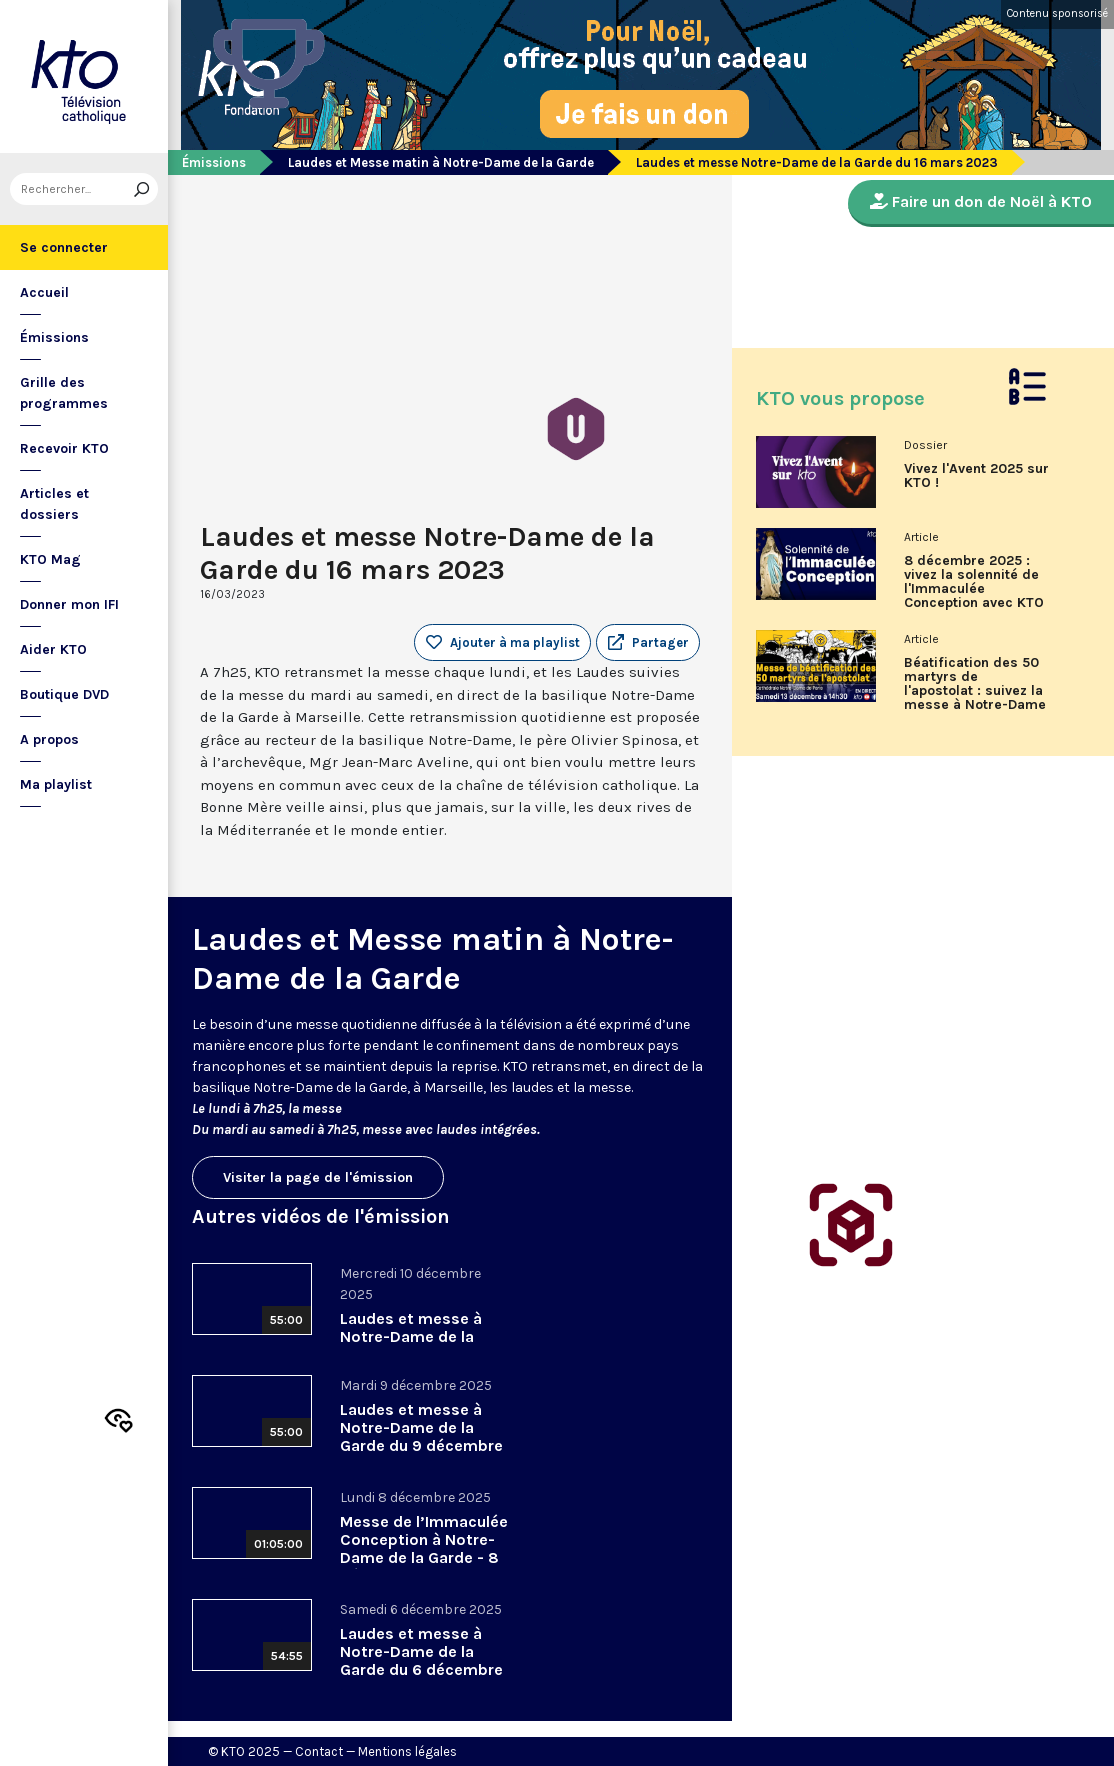 This screenshot has height=1766, width=1114. Describe the element at coordinates (851, 1225) in the screenshot. I see `open augmented reality mode` at that location.